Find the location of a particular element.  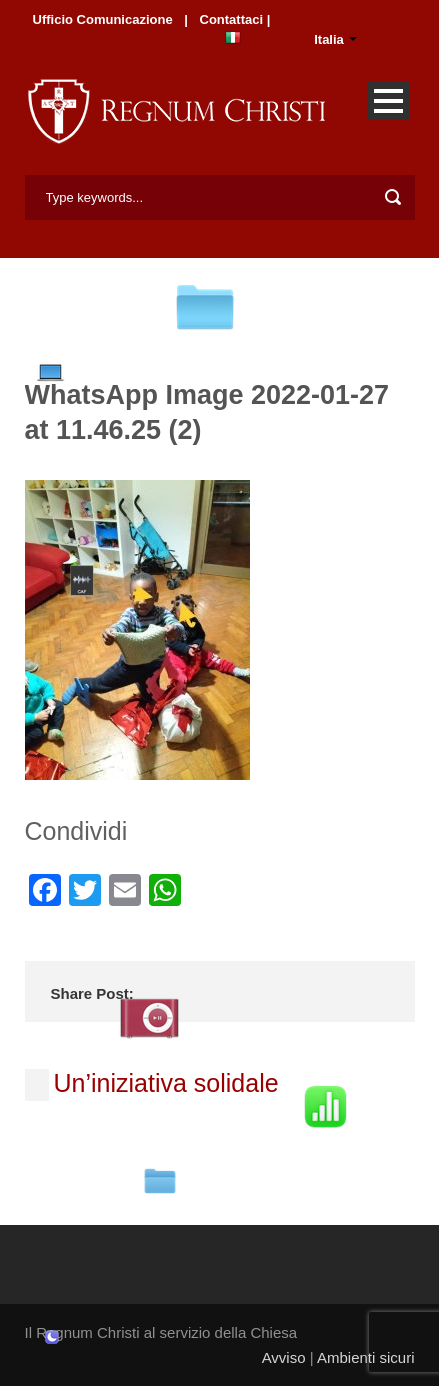

open Numbers spreadsheet app is located at coordinates (325, 1106).